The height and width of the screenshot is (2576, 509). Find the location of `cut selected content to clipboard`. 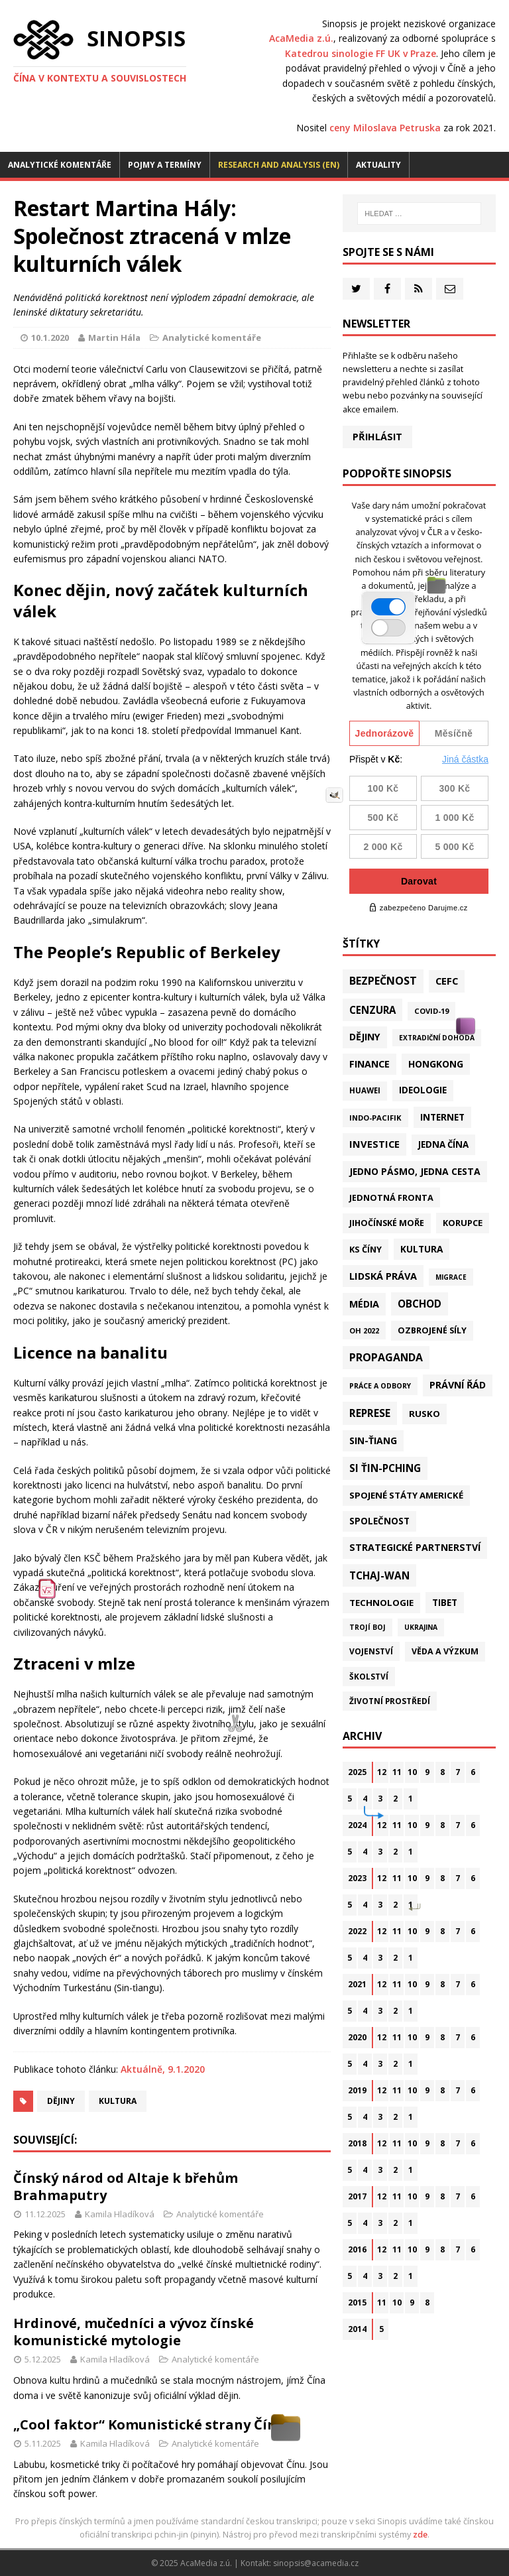

cut selected content to clipboard is located at coordinates (235, 1723).